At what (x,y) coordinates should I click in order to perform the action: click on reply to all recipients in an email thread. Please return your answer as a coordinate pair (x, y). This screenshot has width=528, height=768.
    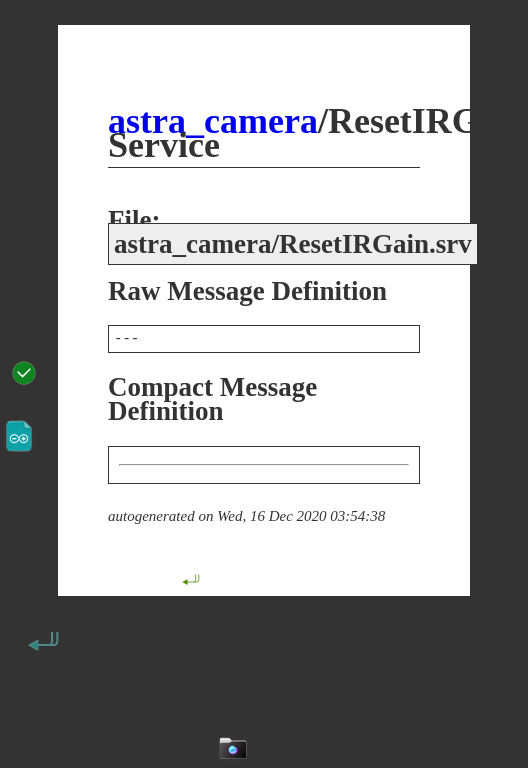
    Looking at the image, I should click on (190, 578).